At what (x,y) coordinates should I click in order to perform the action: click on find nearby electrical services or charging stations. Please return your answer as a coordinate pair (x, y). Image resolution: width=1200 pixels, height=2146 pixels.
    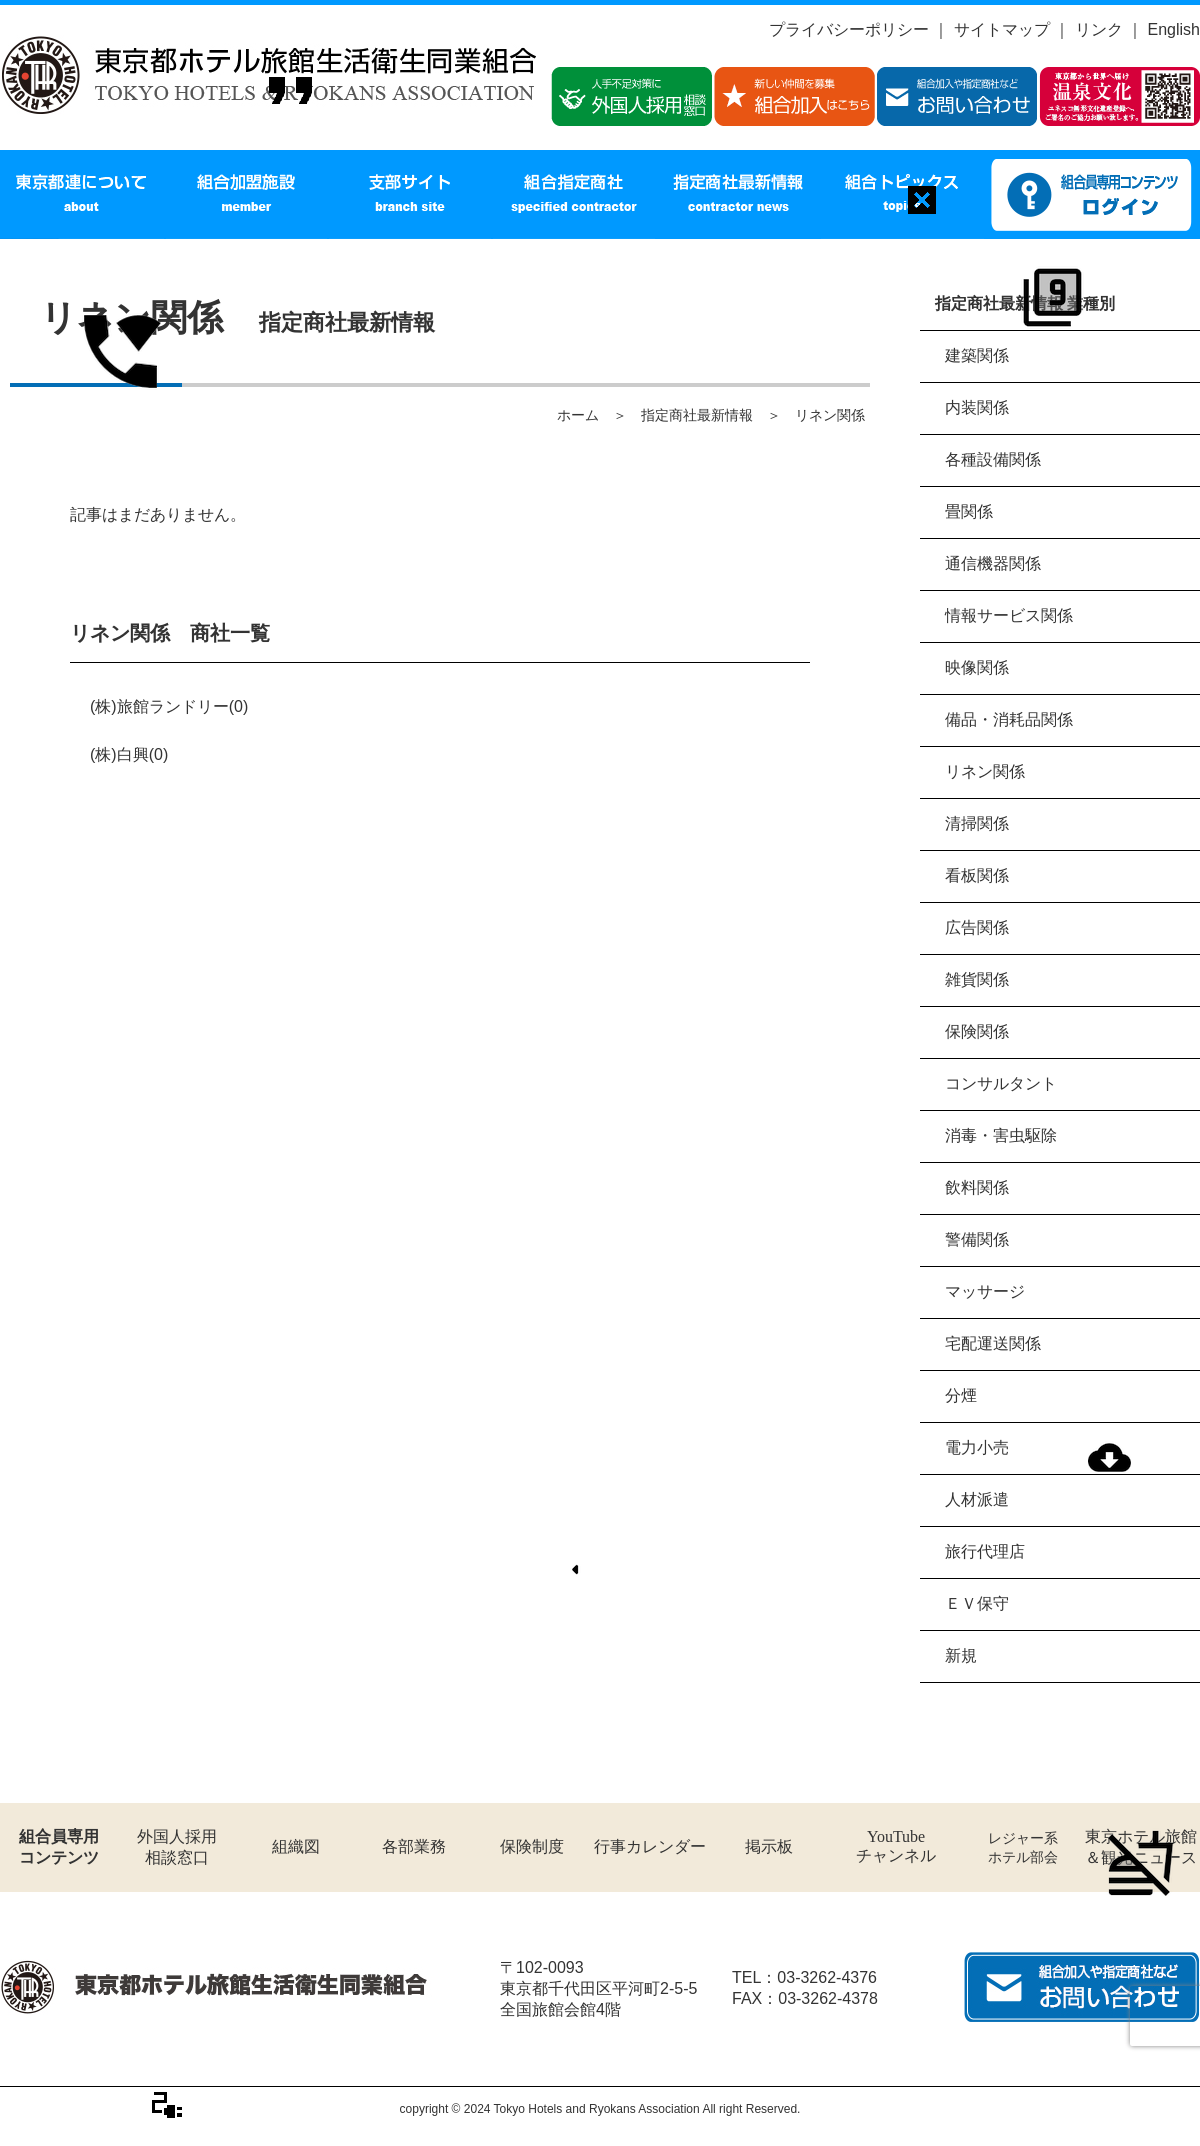
    Looking at the image, I should click on (167, 2105).